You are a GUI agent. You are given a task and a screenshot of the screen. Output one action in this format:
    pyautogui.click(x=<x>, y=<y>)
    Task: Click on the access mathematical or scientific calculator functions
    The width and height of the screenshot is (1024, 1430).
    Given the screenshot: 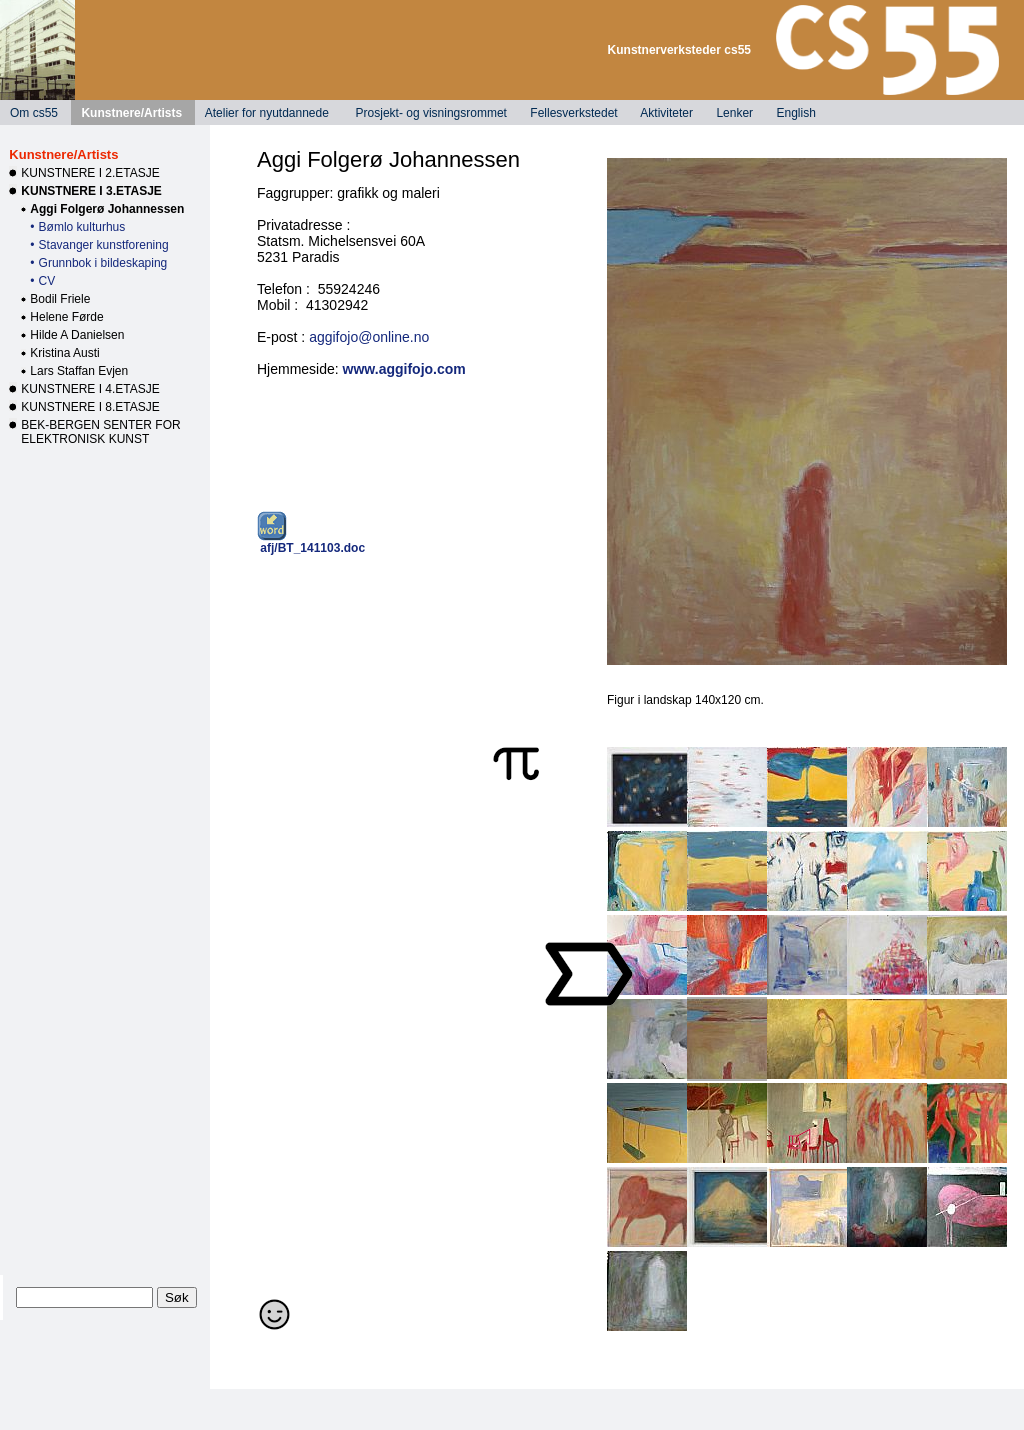 What is the action you would take?
    pyautogui.click(x=517, y=763)
    